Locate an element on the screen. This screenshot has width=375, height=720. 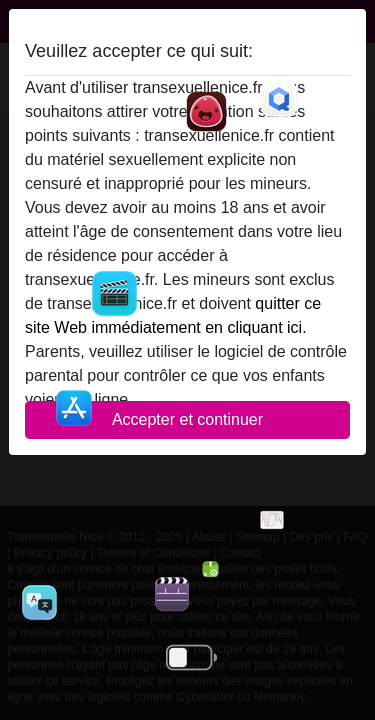
open losslesscut video editing app is located at coordinates (114, 293).